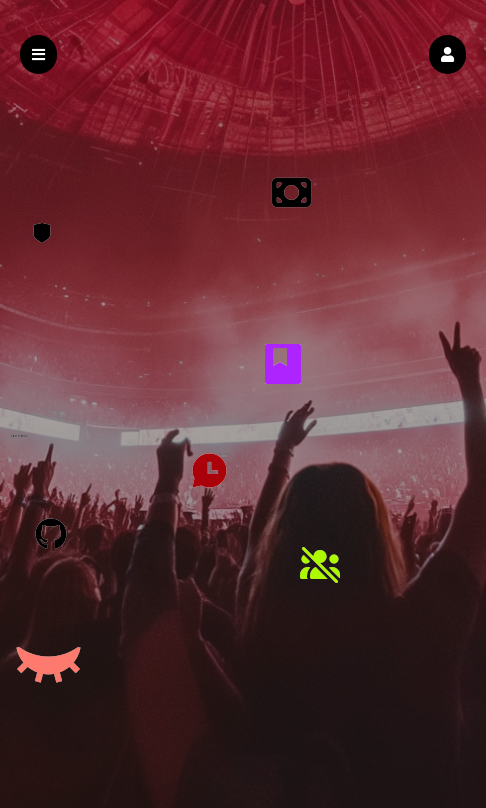  I want to click on view bookmarked file, so click(283, 364).